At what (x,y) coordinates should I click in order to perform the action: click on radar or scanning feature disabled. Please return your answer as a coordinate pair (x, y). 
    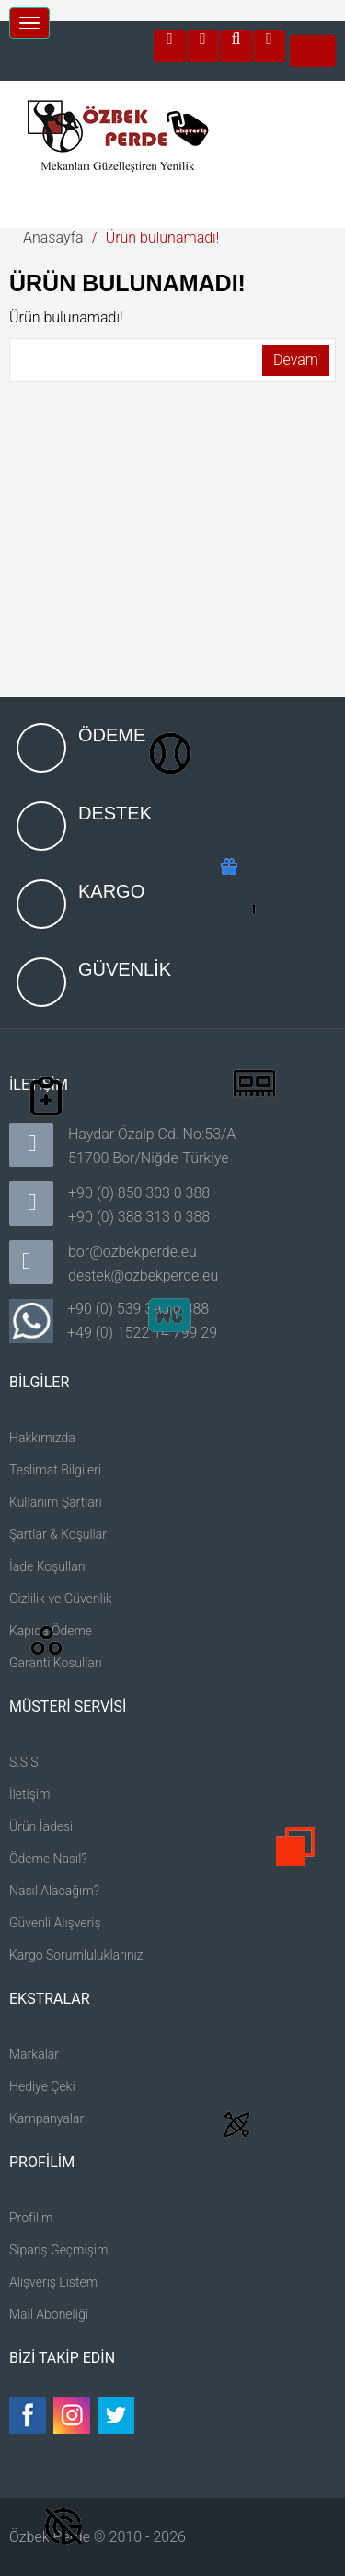
    Looking at the image, I should click on (63, 2526).